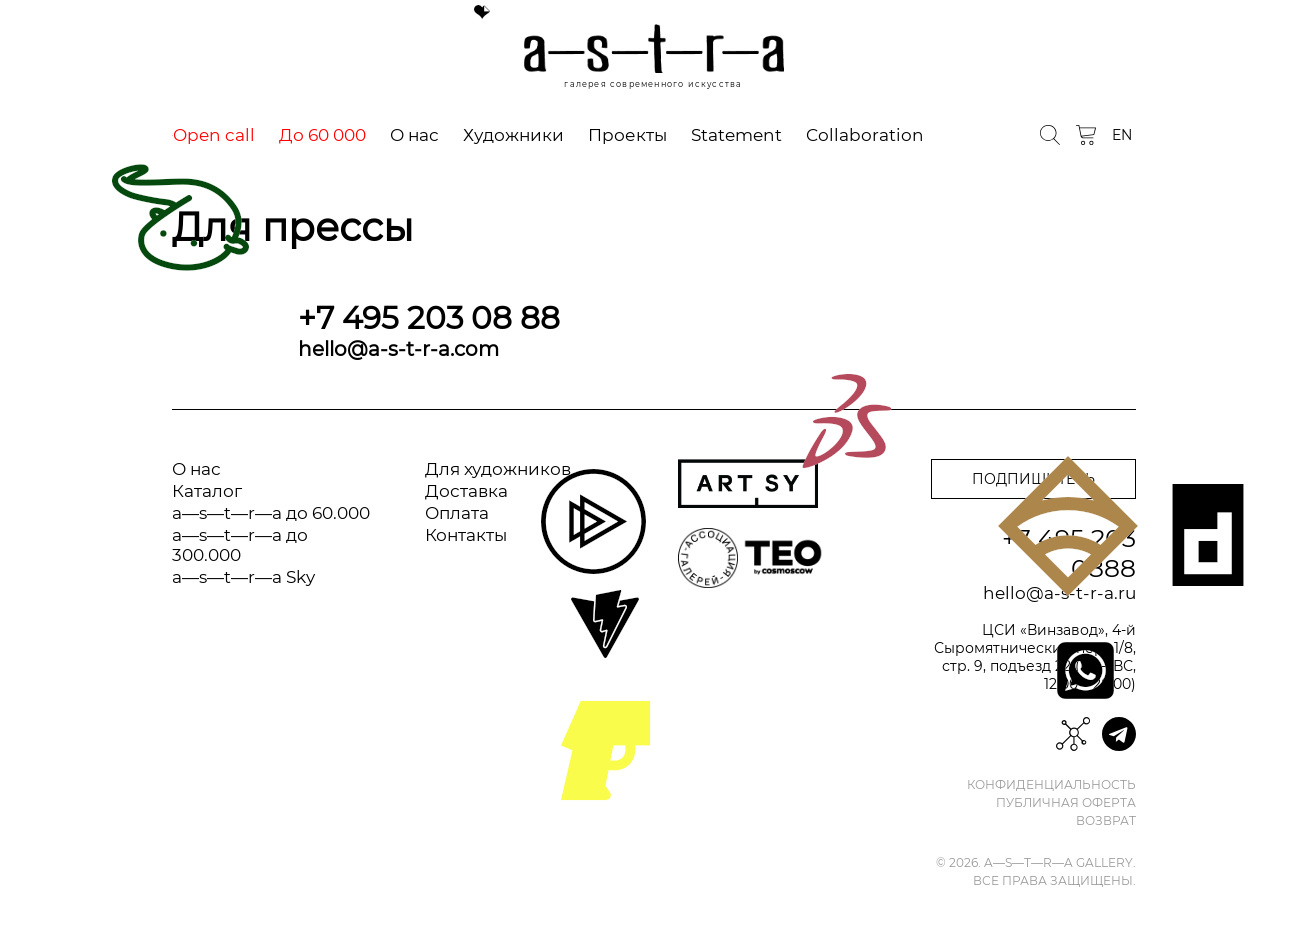 The height and width of the screenshot is (937, 1307). What do you see at coordinates (605, 624) in the screenshot?
I see `vite framework logo` at bounding box center [605, 624].